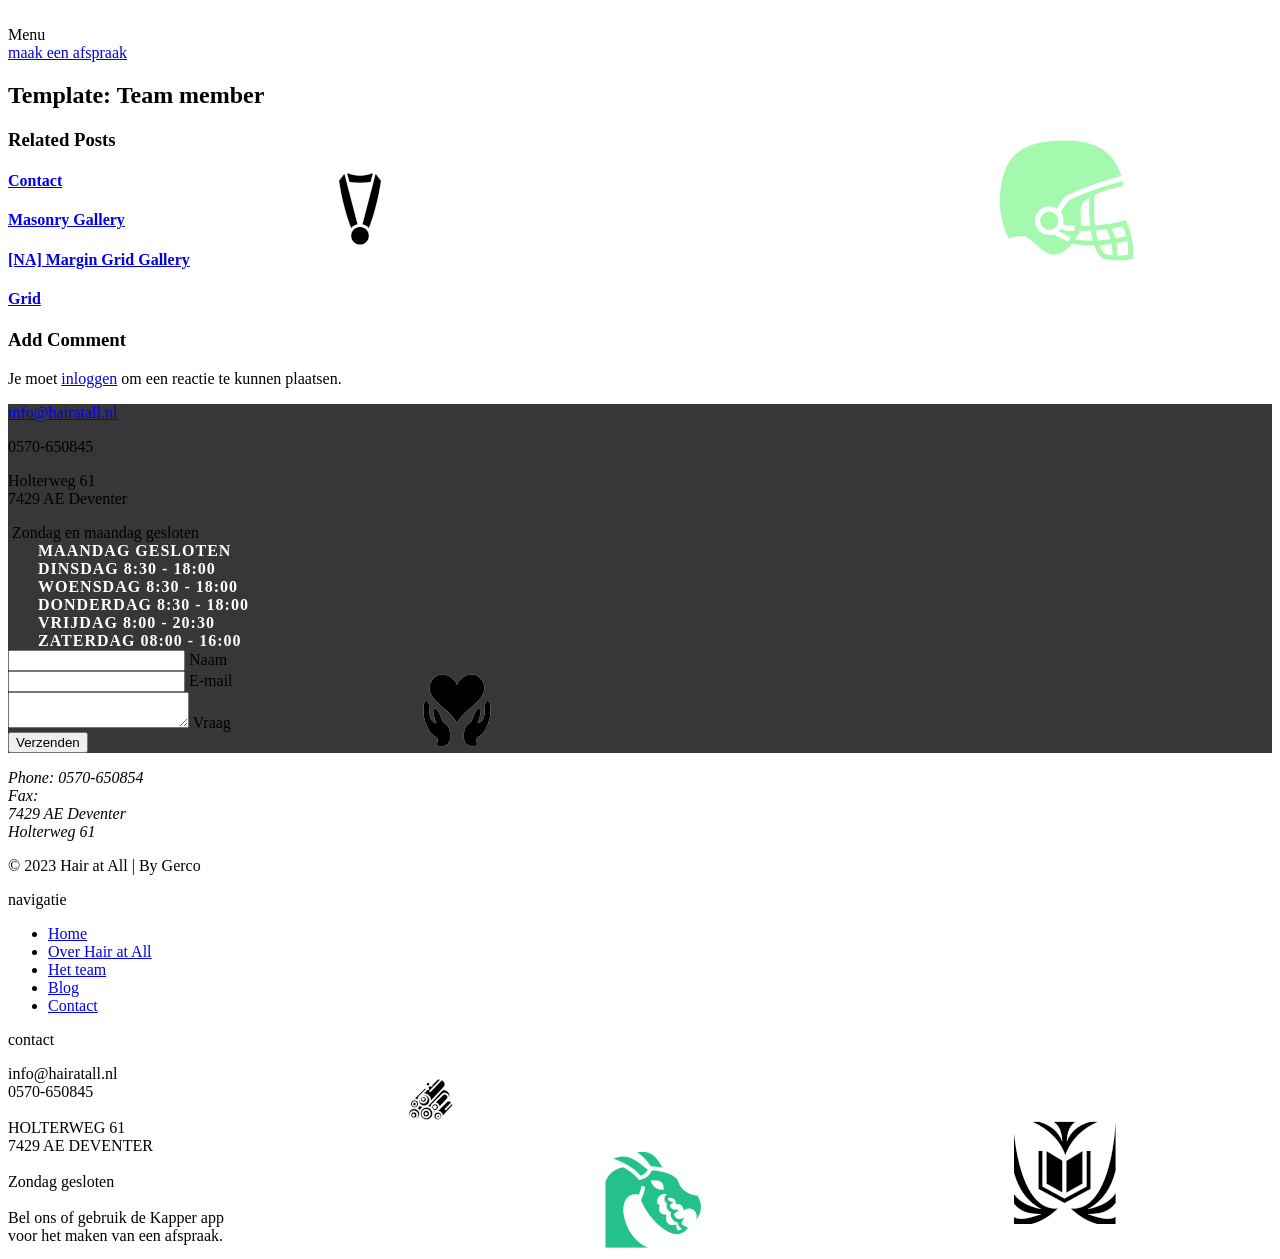 The height and width of the screenshot is (1259, 1280). I want to click on add to favorites or wishlist, so click(457, 710).